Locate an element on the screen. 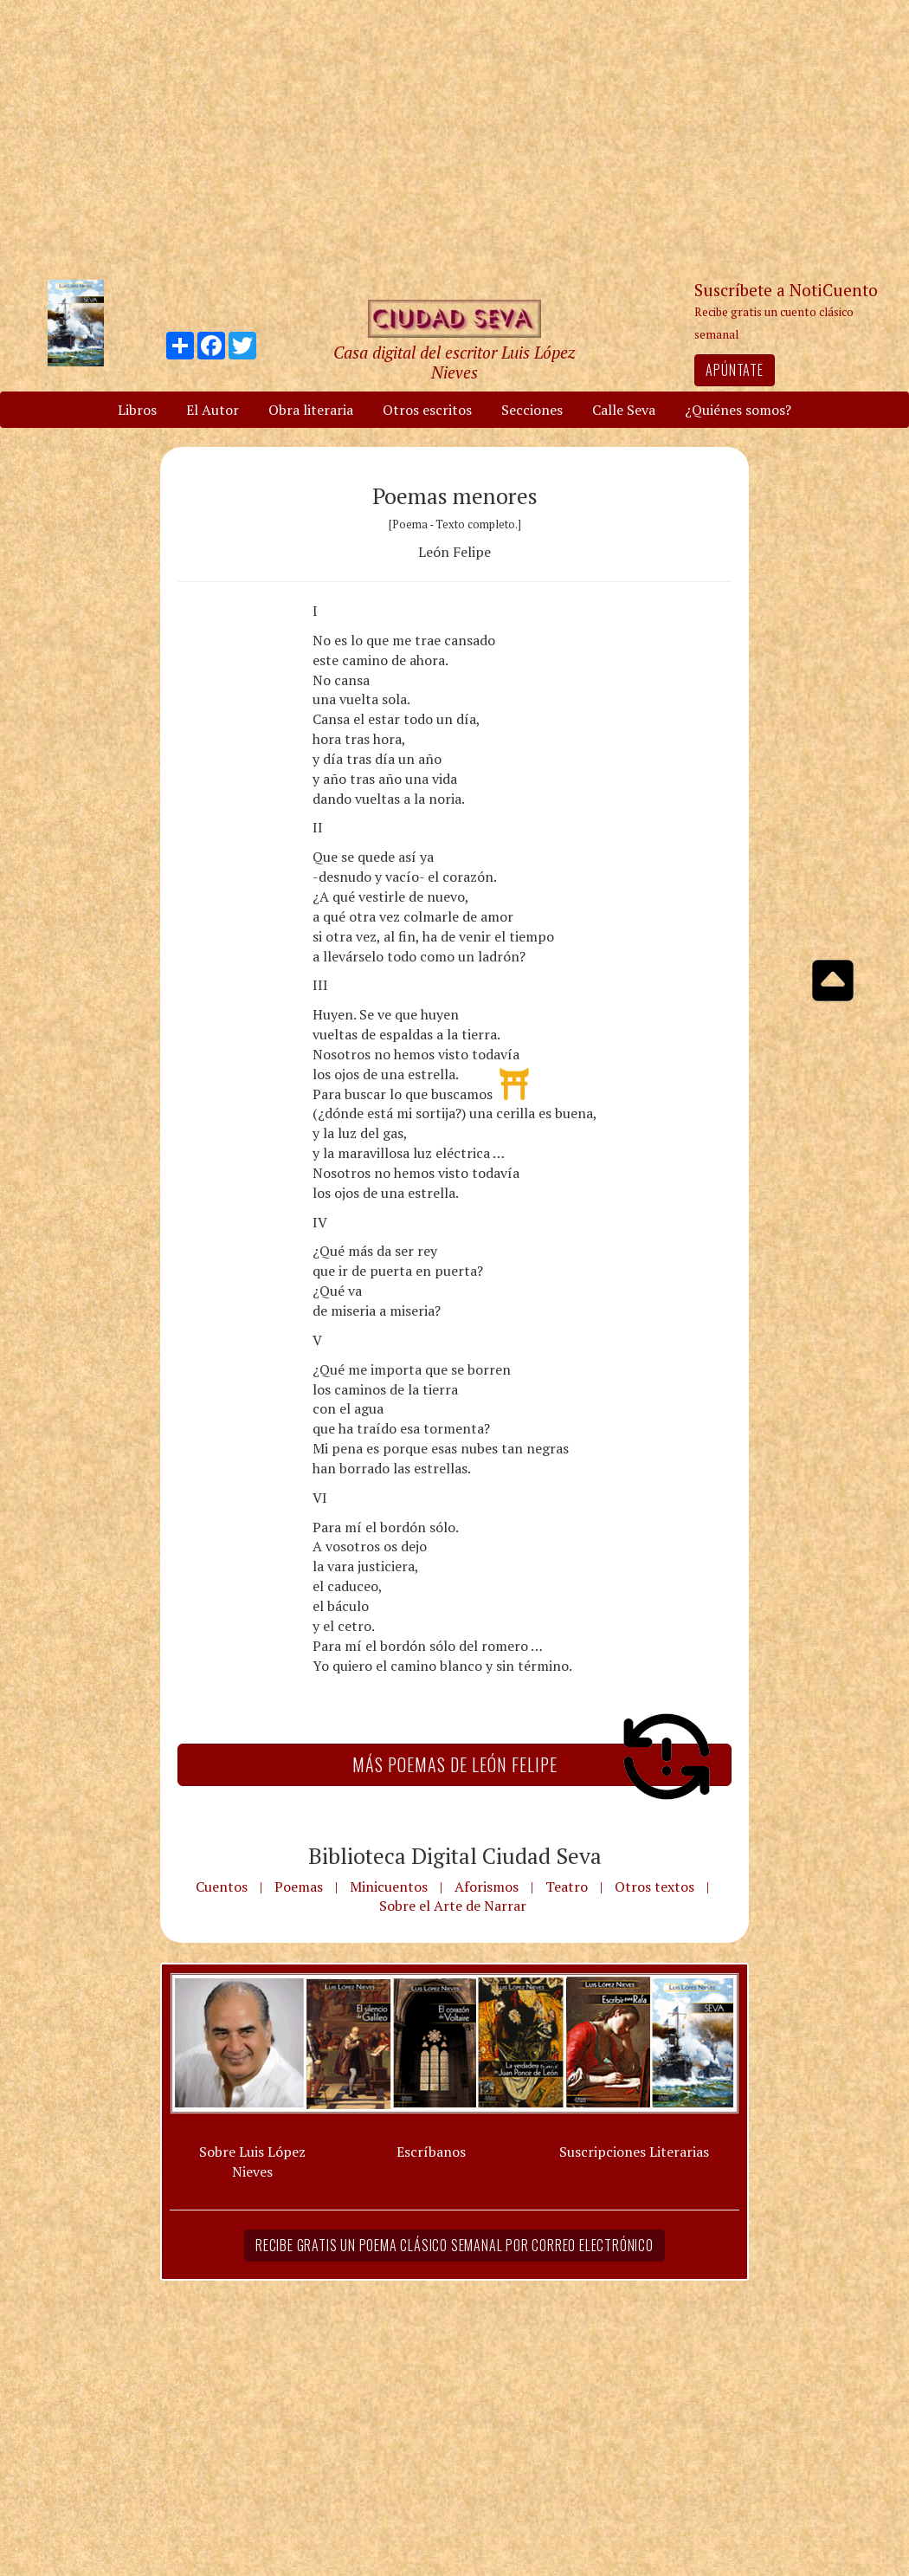 This screenshot has height=2576, width=909. indicates Japanese culture or travel content is located at coordinates (514, 1084).